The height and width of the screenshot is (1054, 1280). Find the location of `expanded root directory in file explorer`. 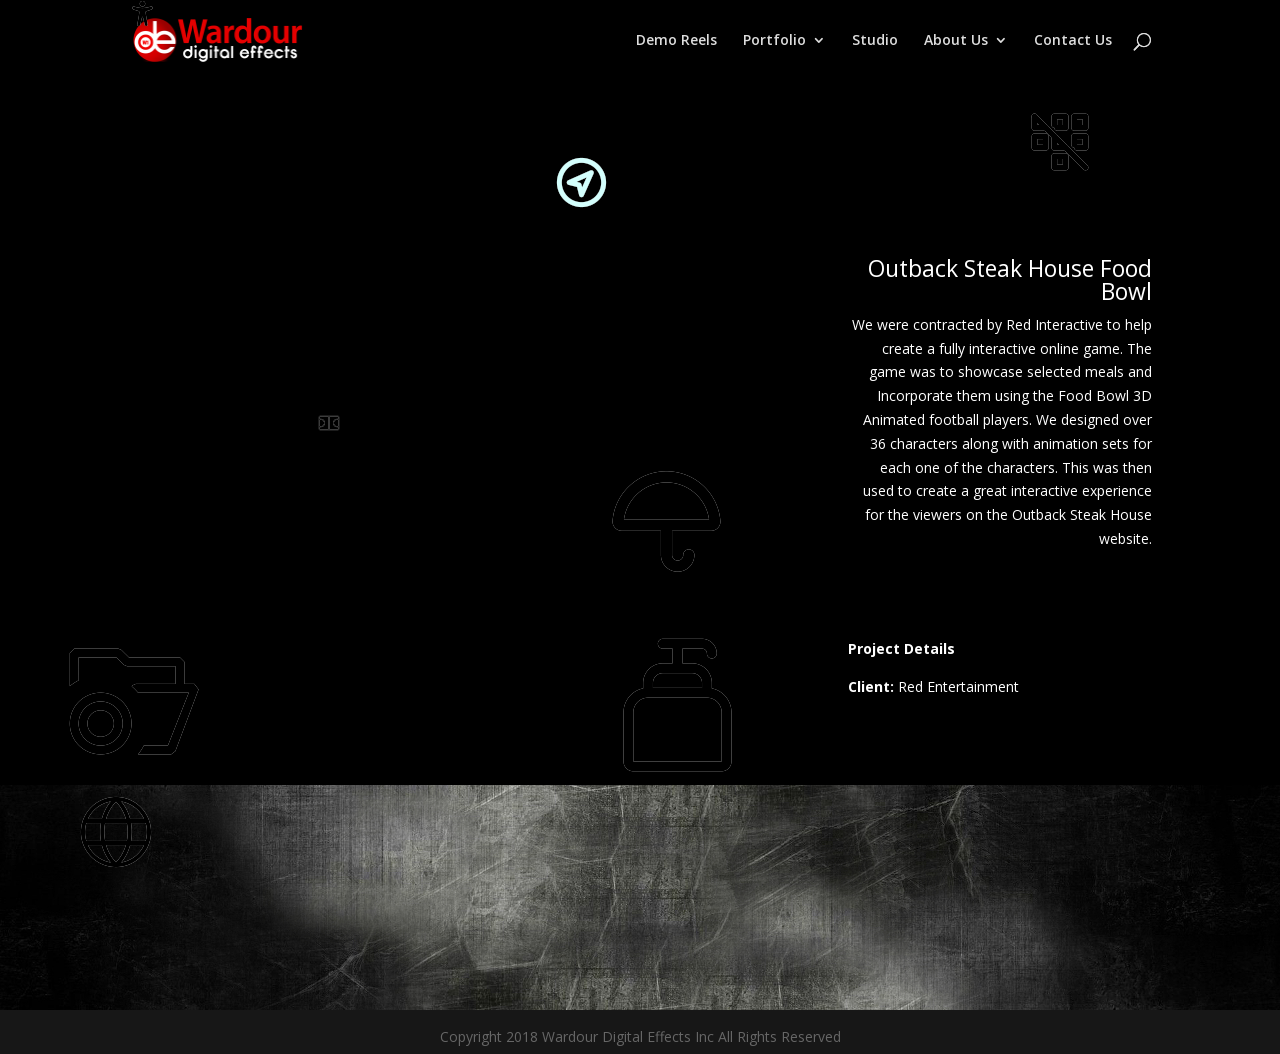

expanded root directory in file explorer is located at coordinates (131, 701).